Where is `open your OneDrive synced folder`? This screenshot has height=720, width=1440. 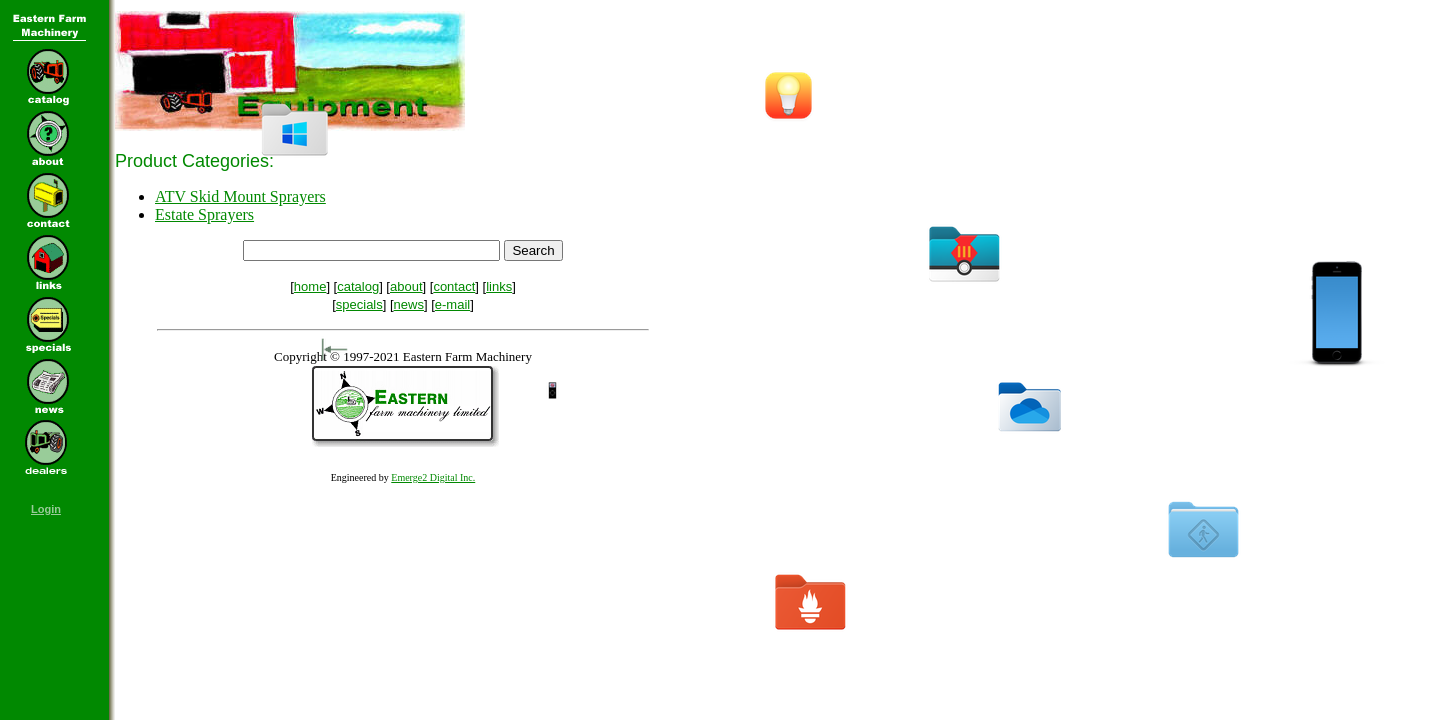
open your OneDrive synced folder is located at coordinates (1029, 408).